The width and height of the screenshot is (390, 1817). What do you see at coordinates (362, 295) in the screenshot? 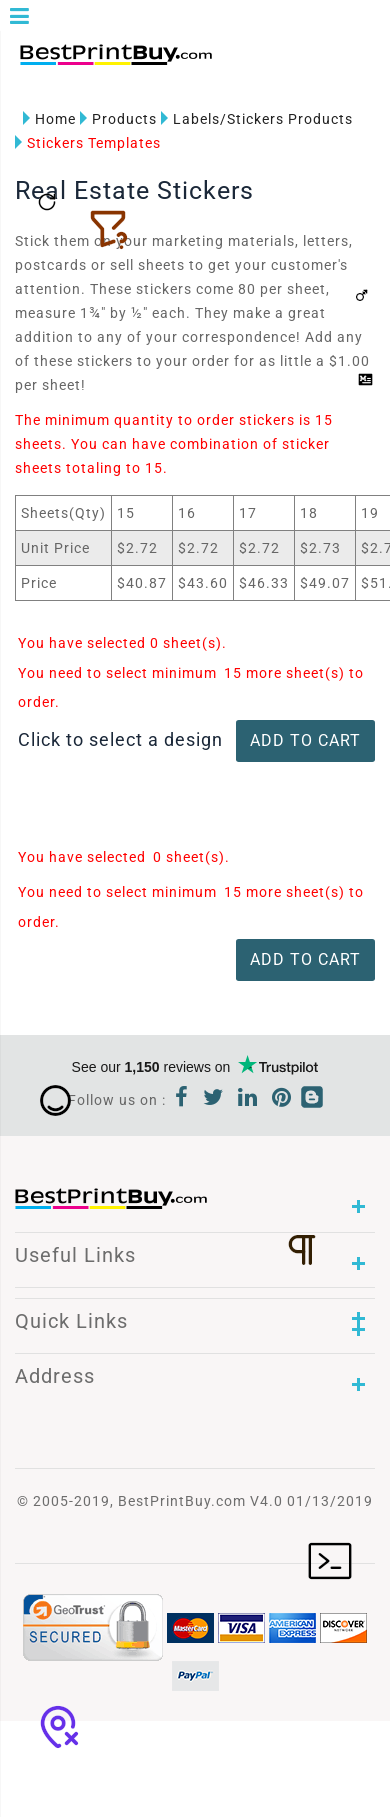
I see `indicates androgynous or non-binary gender identity` at bounding box center [362, 295].